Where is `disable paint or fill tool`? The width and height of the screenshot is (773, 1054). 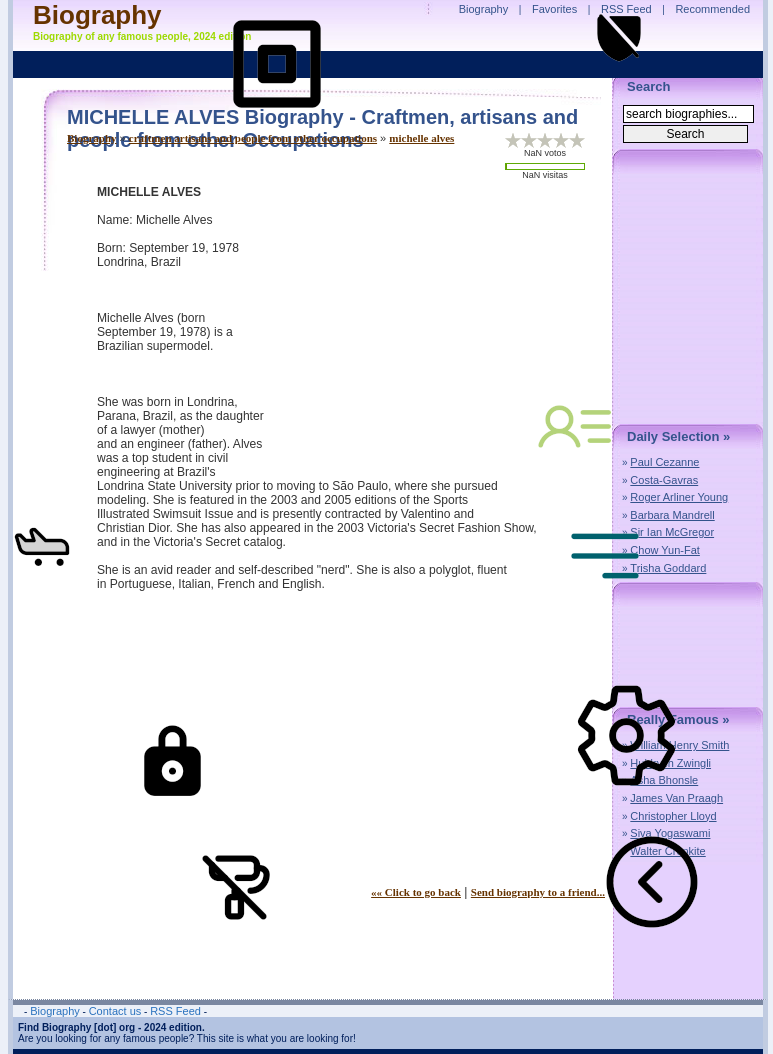
disable paint or fill tool is located at coordinates (234, 887).